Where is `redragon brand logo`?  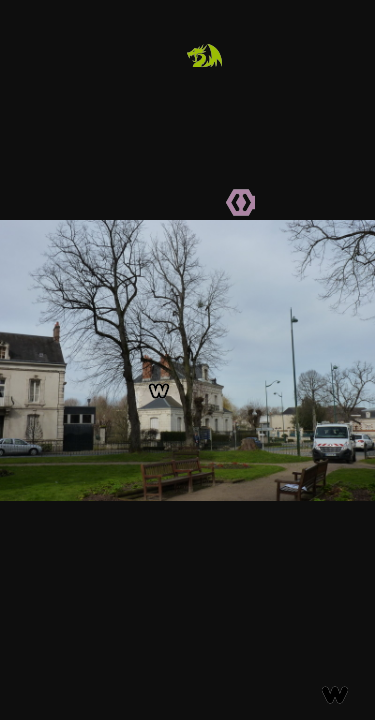
redragon brand logo is located at coordinates (204, 55).